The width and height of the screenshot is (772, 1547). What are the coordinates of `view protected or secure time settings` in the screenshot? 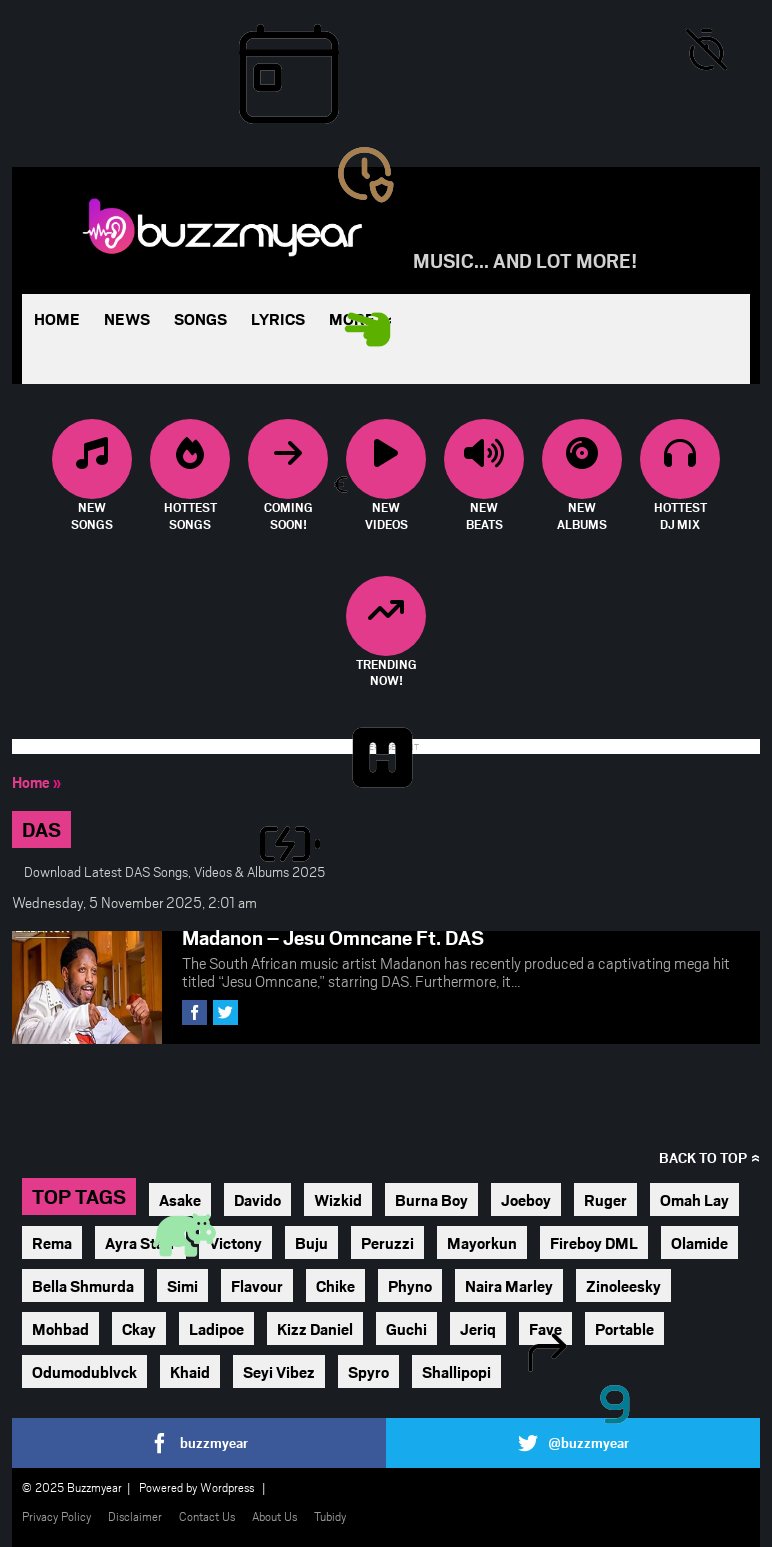 It's located at (364, 173).